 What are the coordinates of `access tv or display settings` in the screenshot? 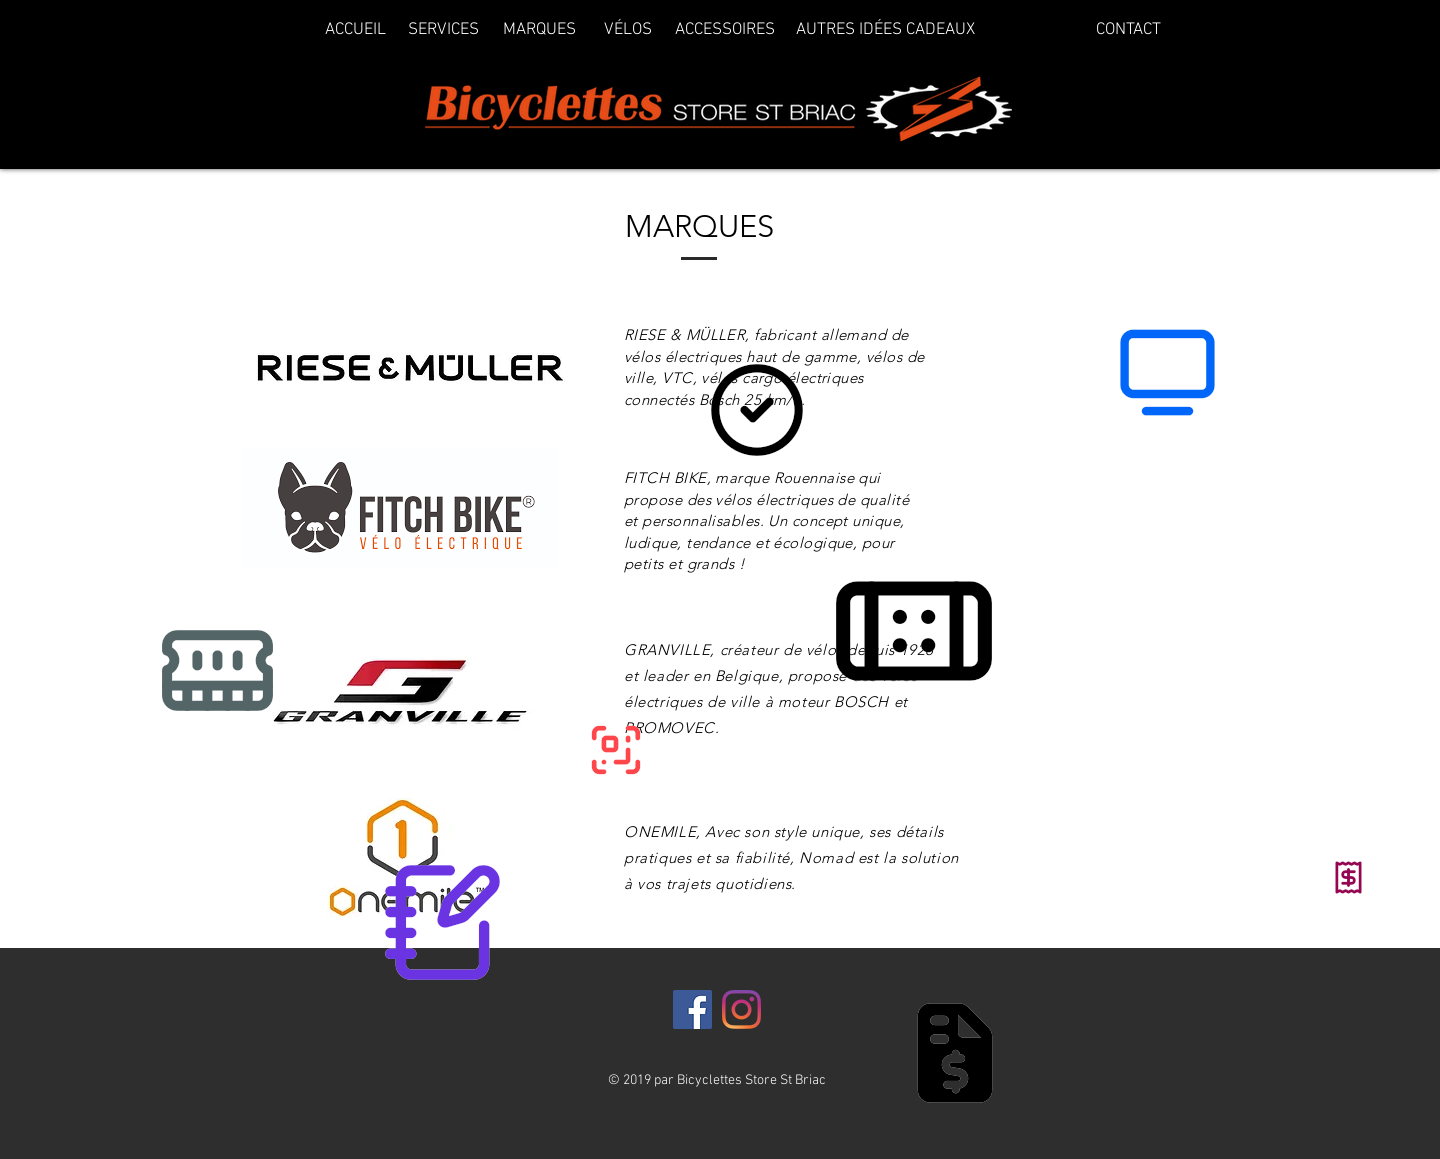 It's located at (1167, 372).